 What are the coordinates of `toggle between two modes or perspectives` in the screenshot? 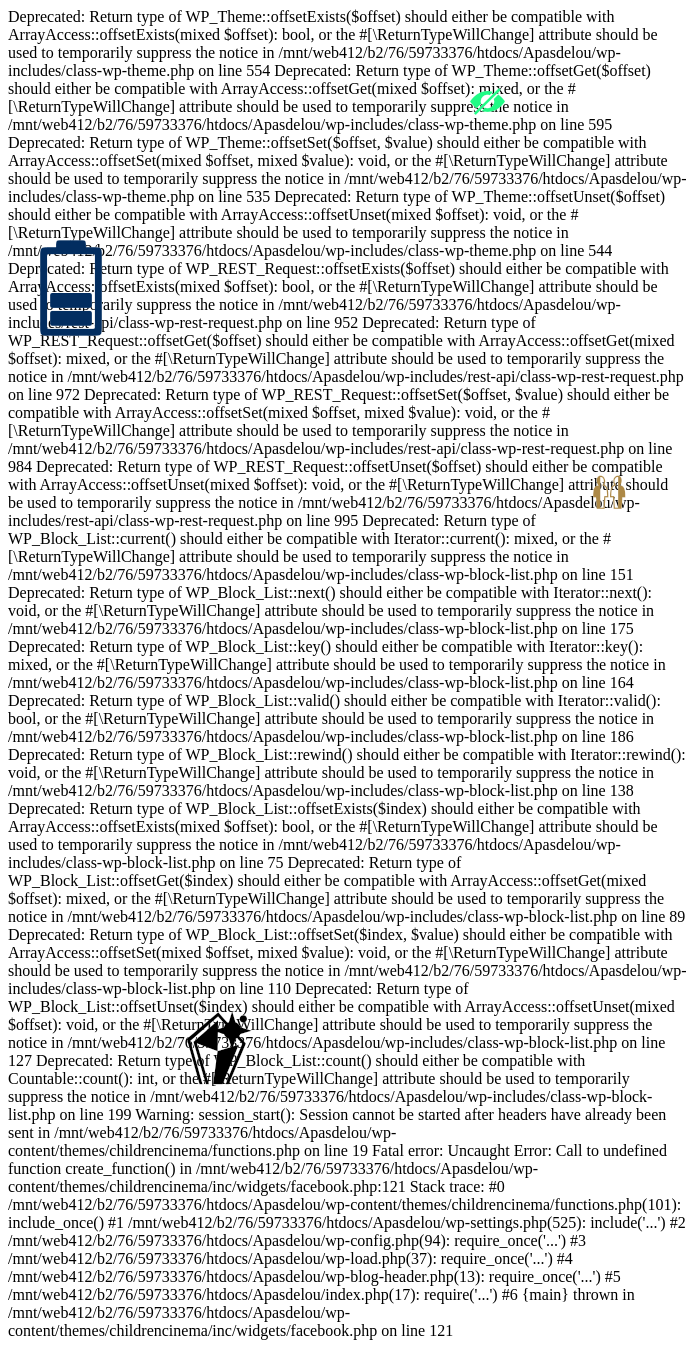 It's located at (609, 492).